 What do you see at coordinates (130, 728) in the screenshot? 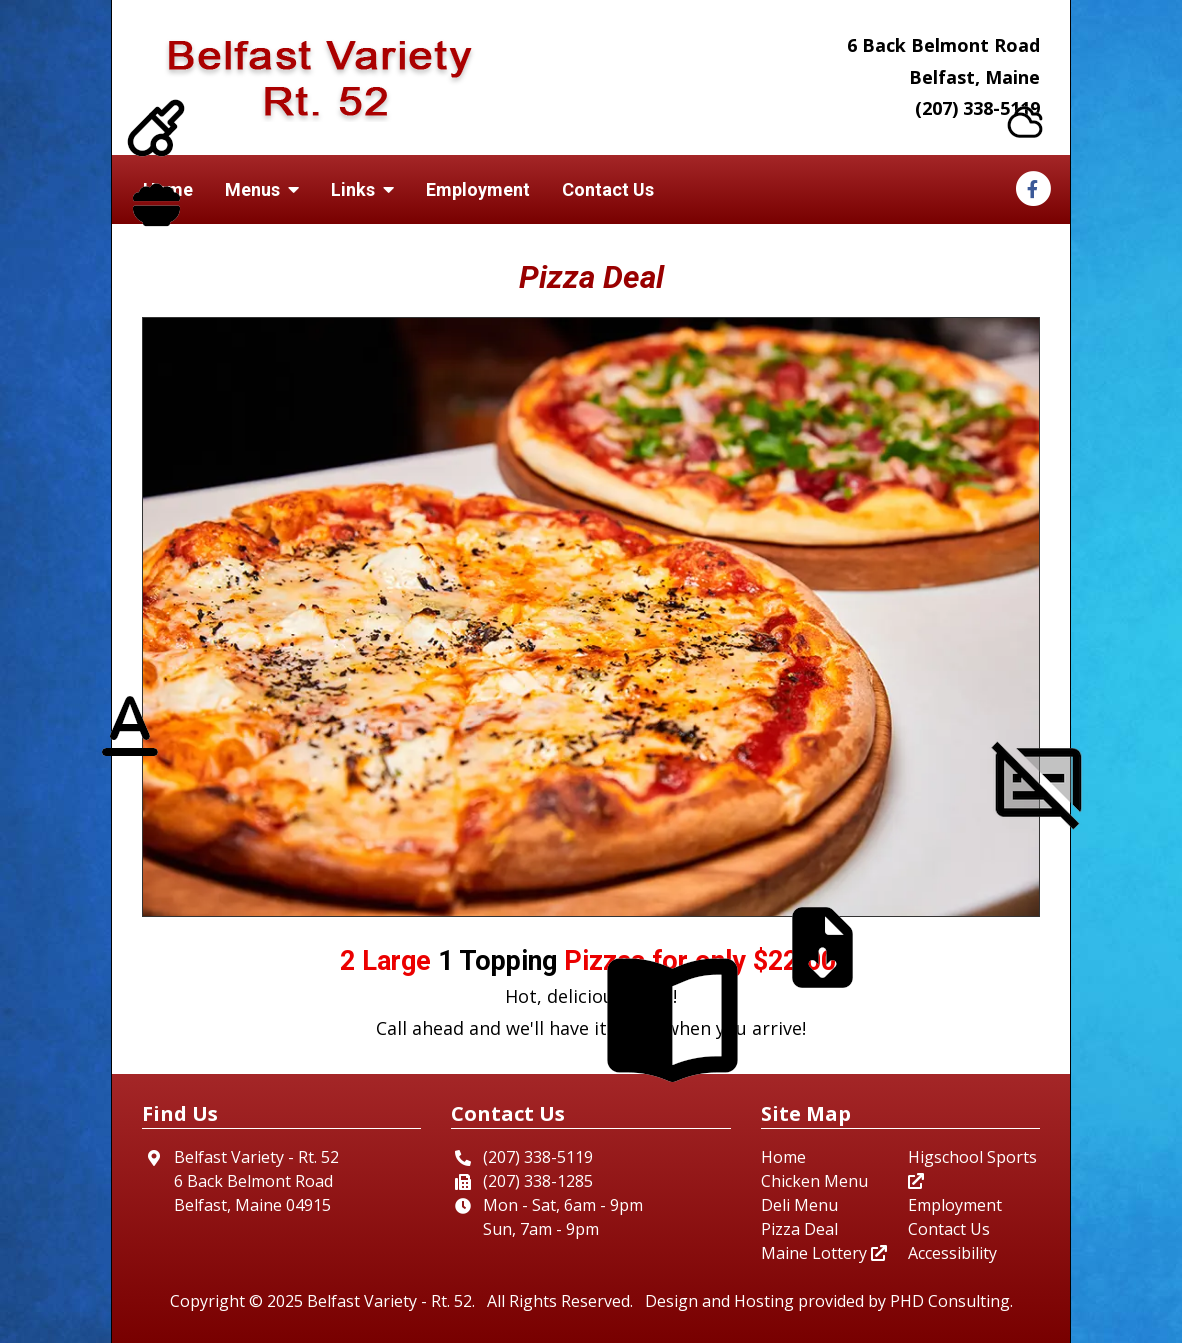
I see `change text formatting options` at bounding box center [130, 728].